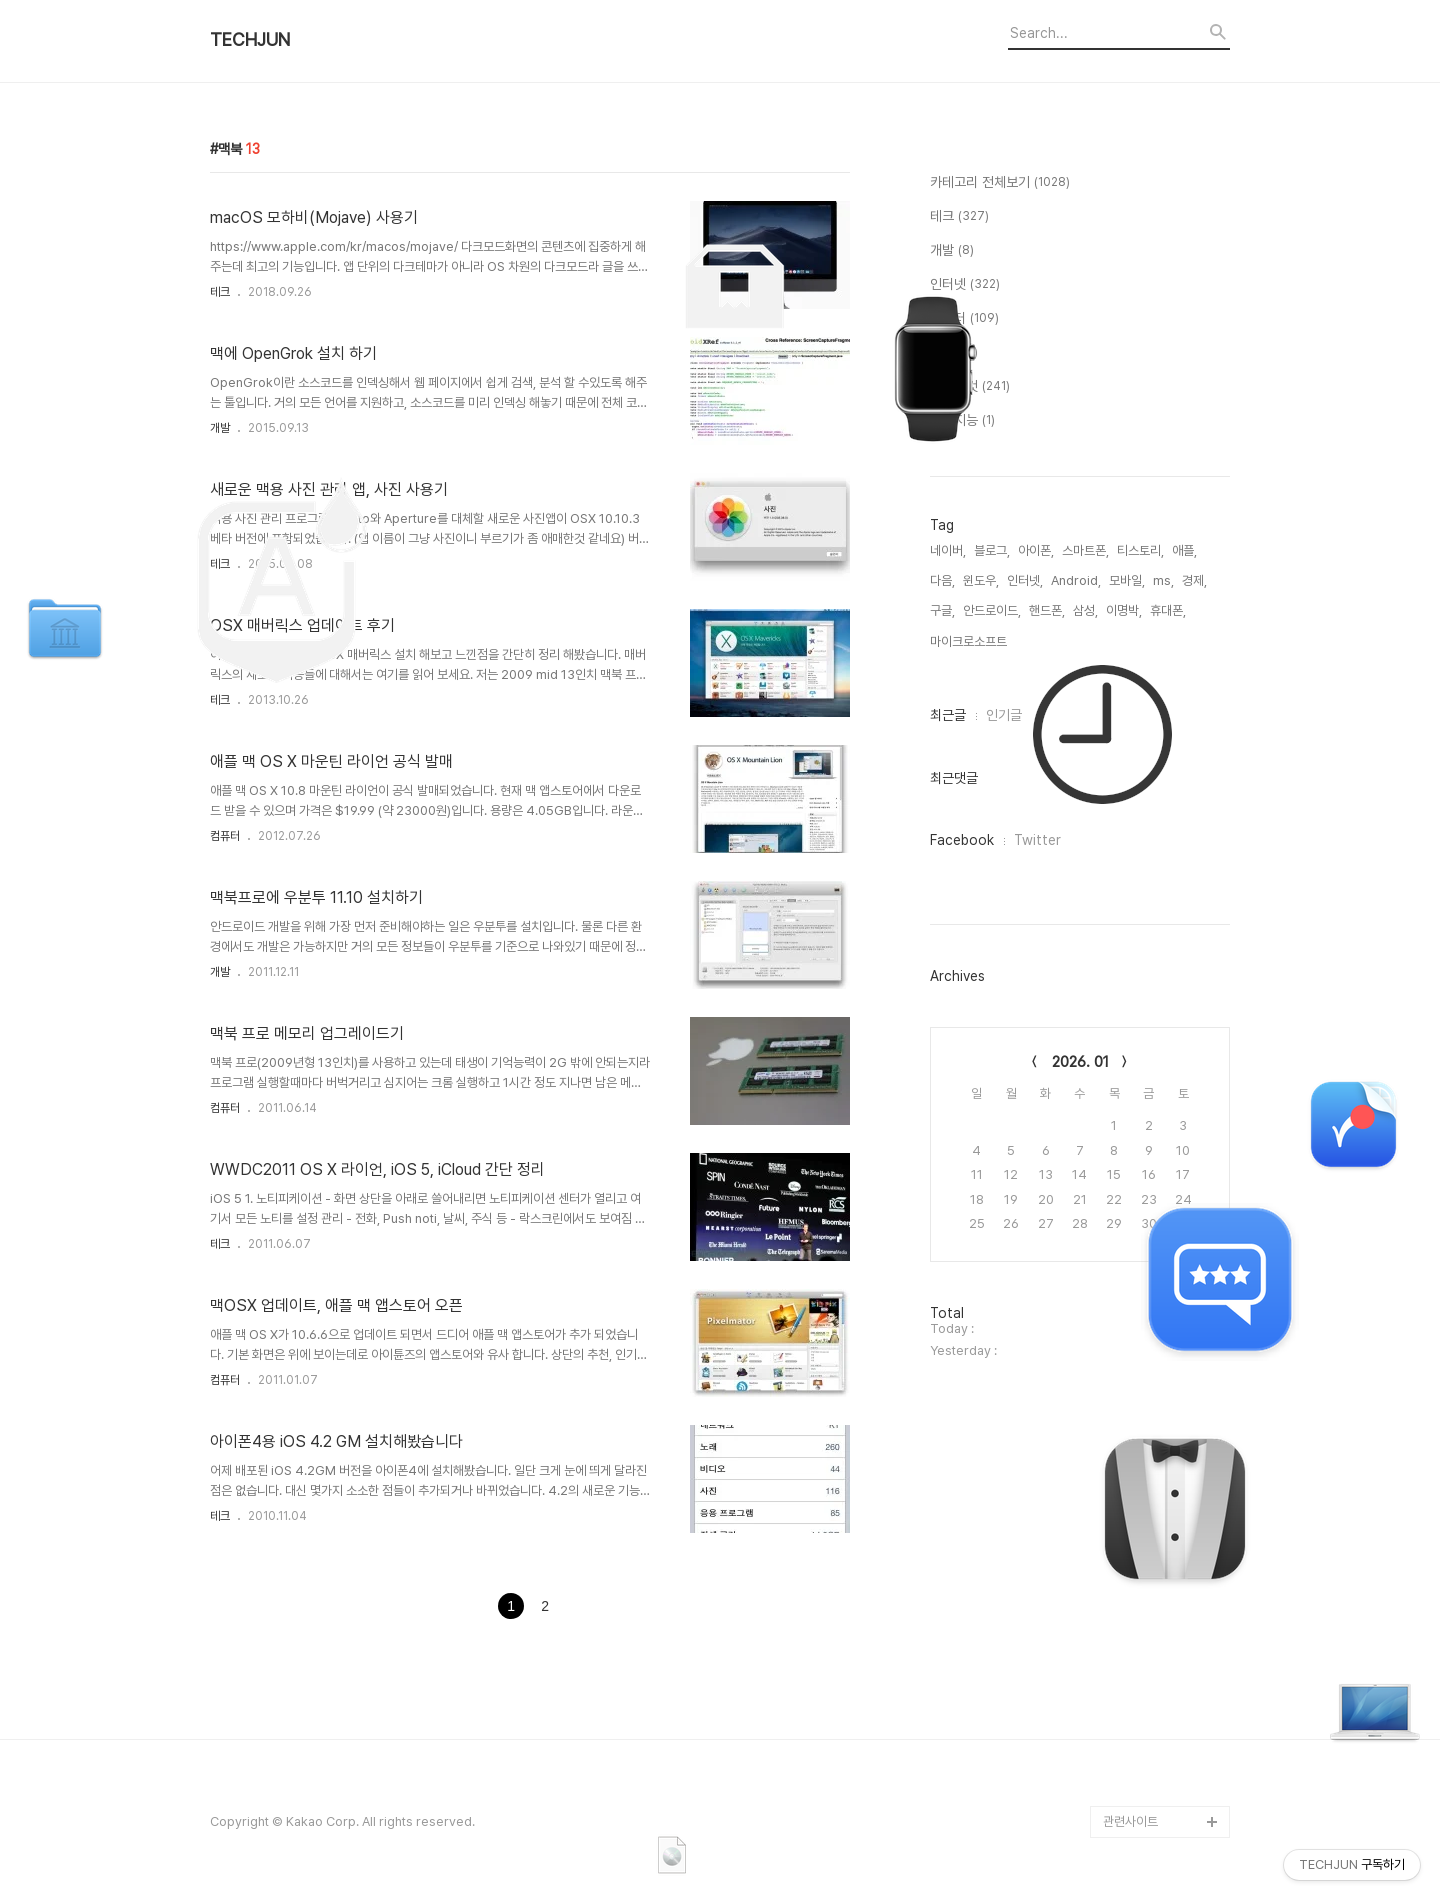 This screenshot has height=1900, width=1440. What do you see at coordinates (65, 628) in the screenshot?
I see `open the system library folder` at bounding box center [65, 628].